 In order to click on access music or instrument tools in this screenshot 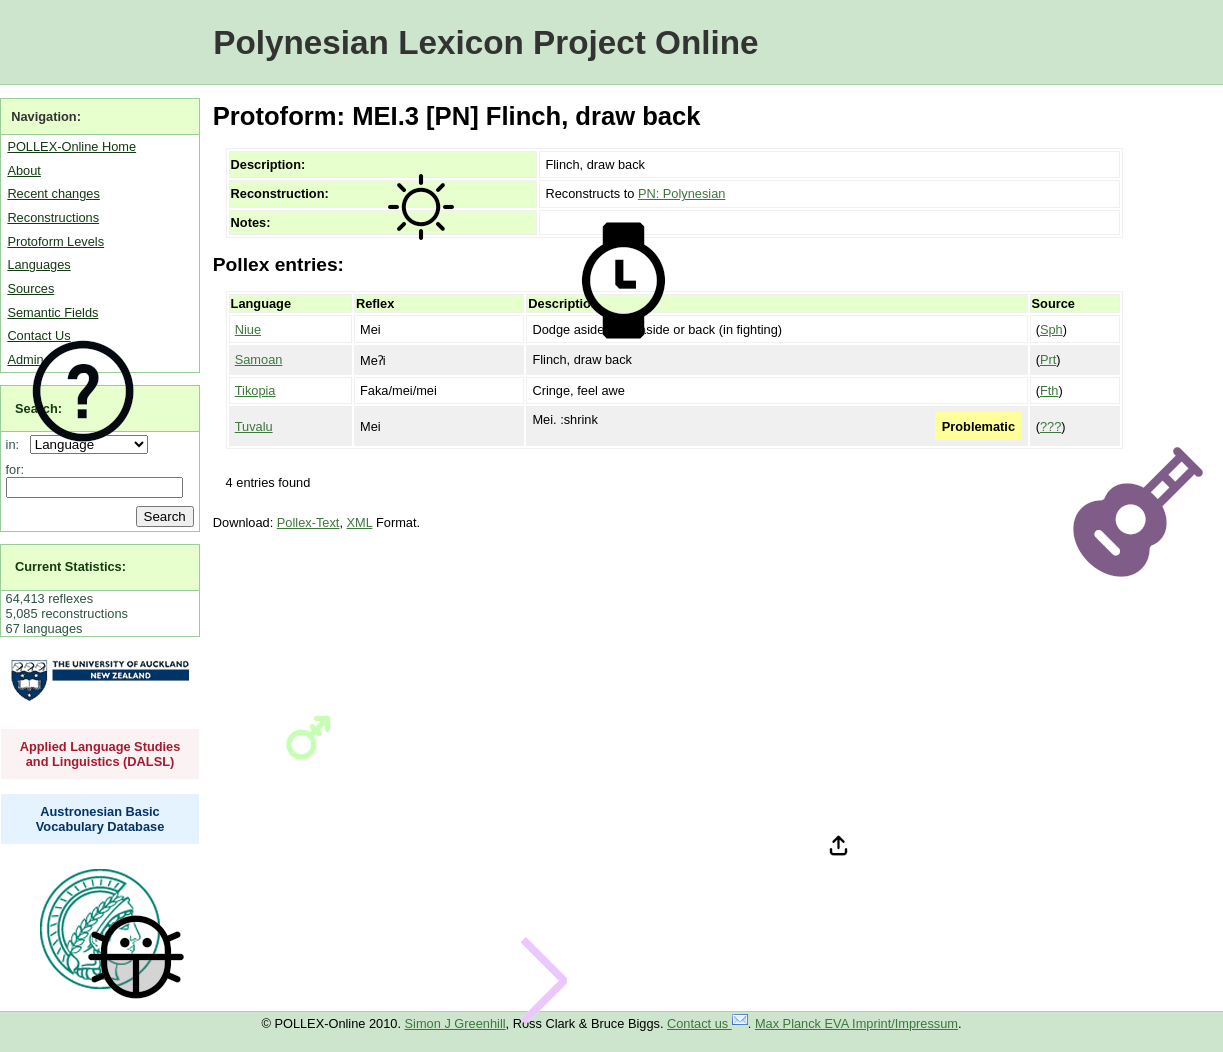, I will do `click(1137, 513)`.